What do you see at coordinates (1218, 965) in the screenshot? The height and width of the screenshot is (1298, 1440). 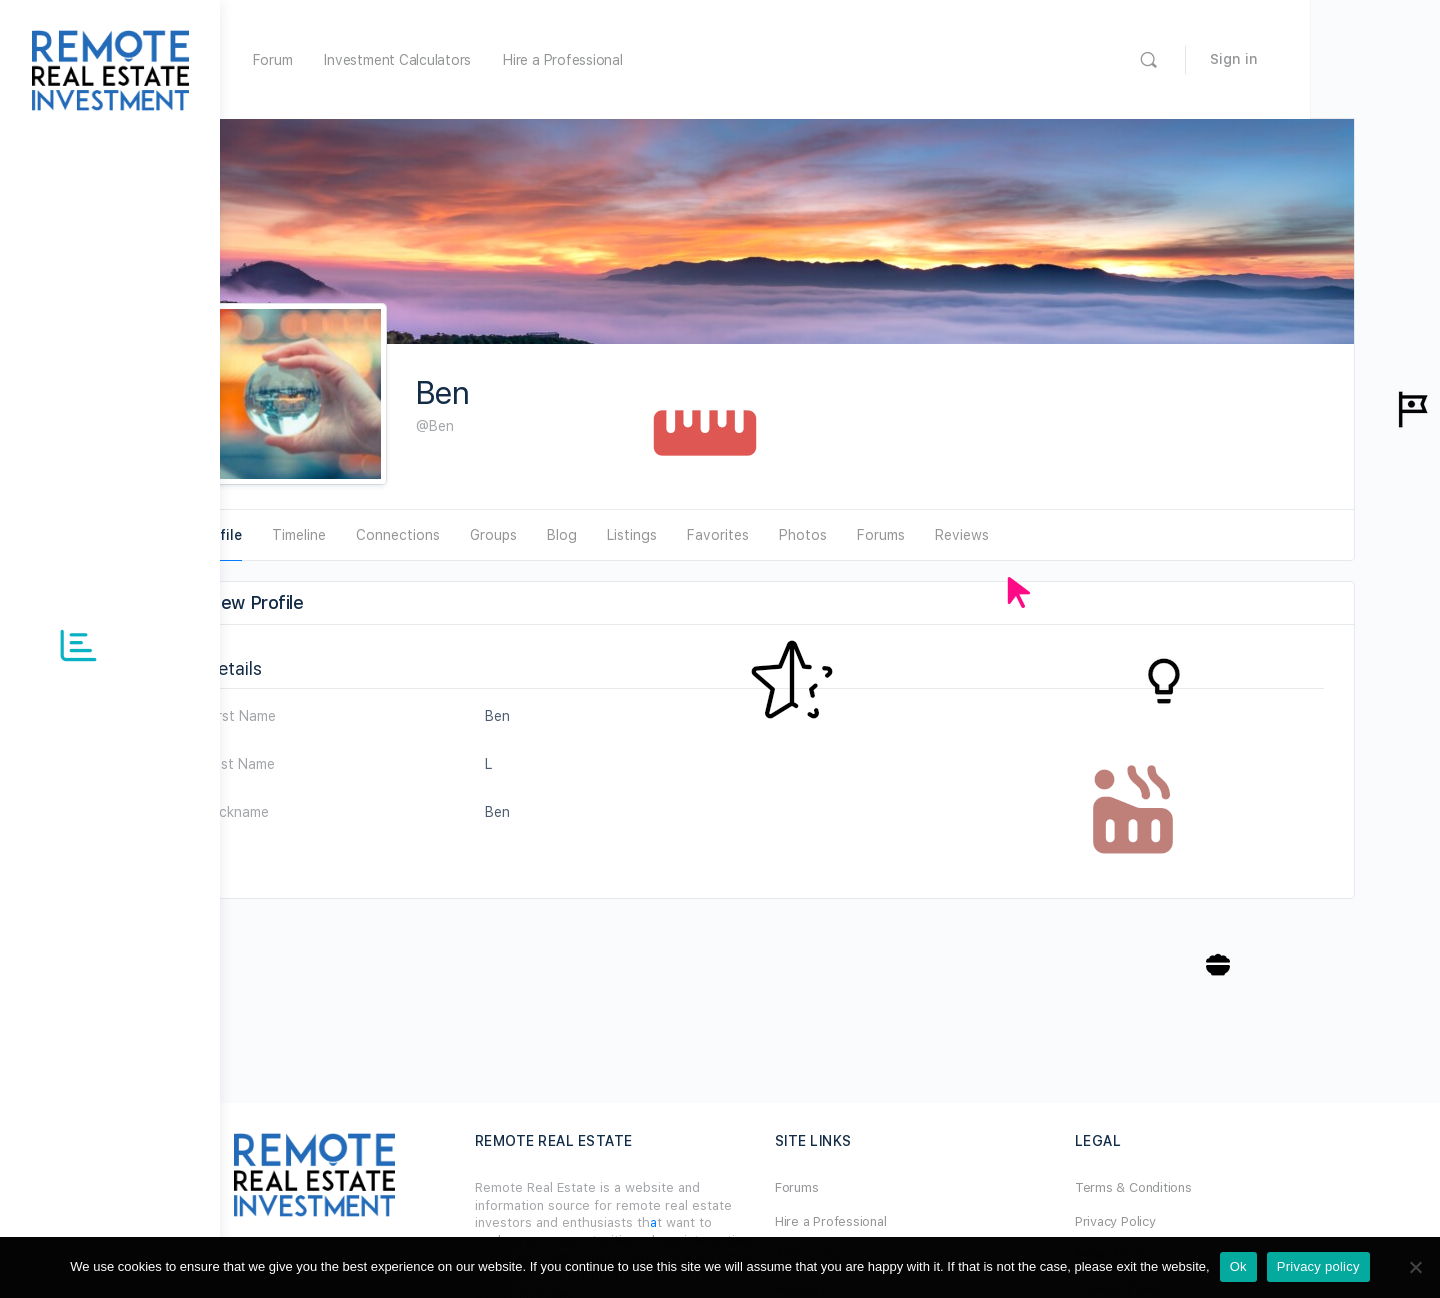 I see `view food or meal options` at bounding box center [1218, 965].